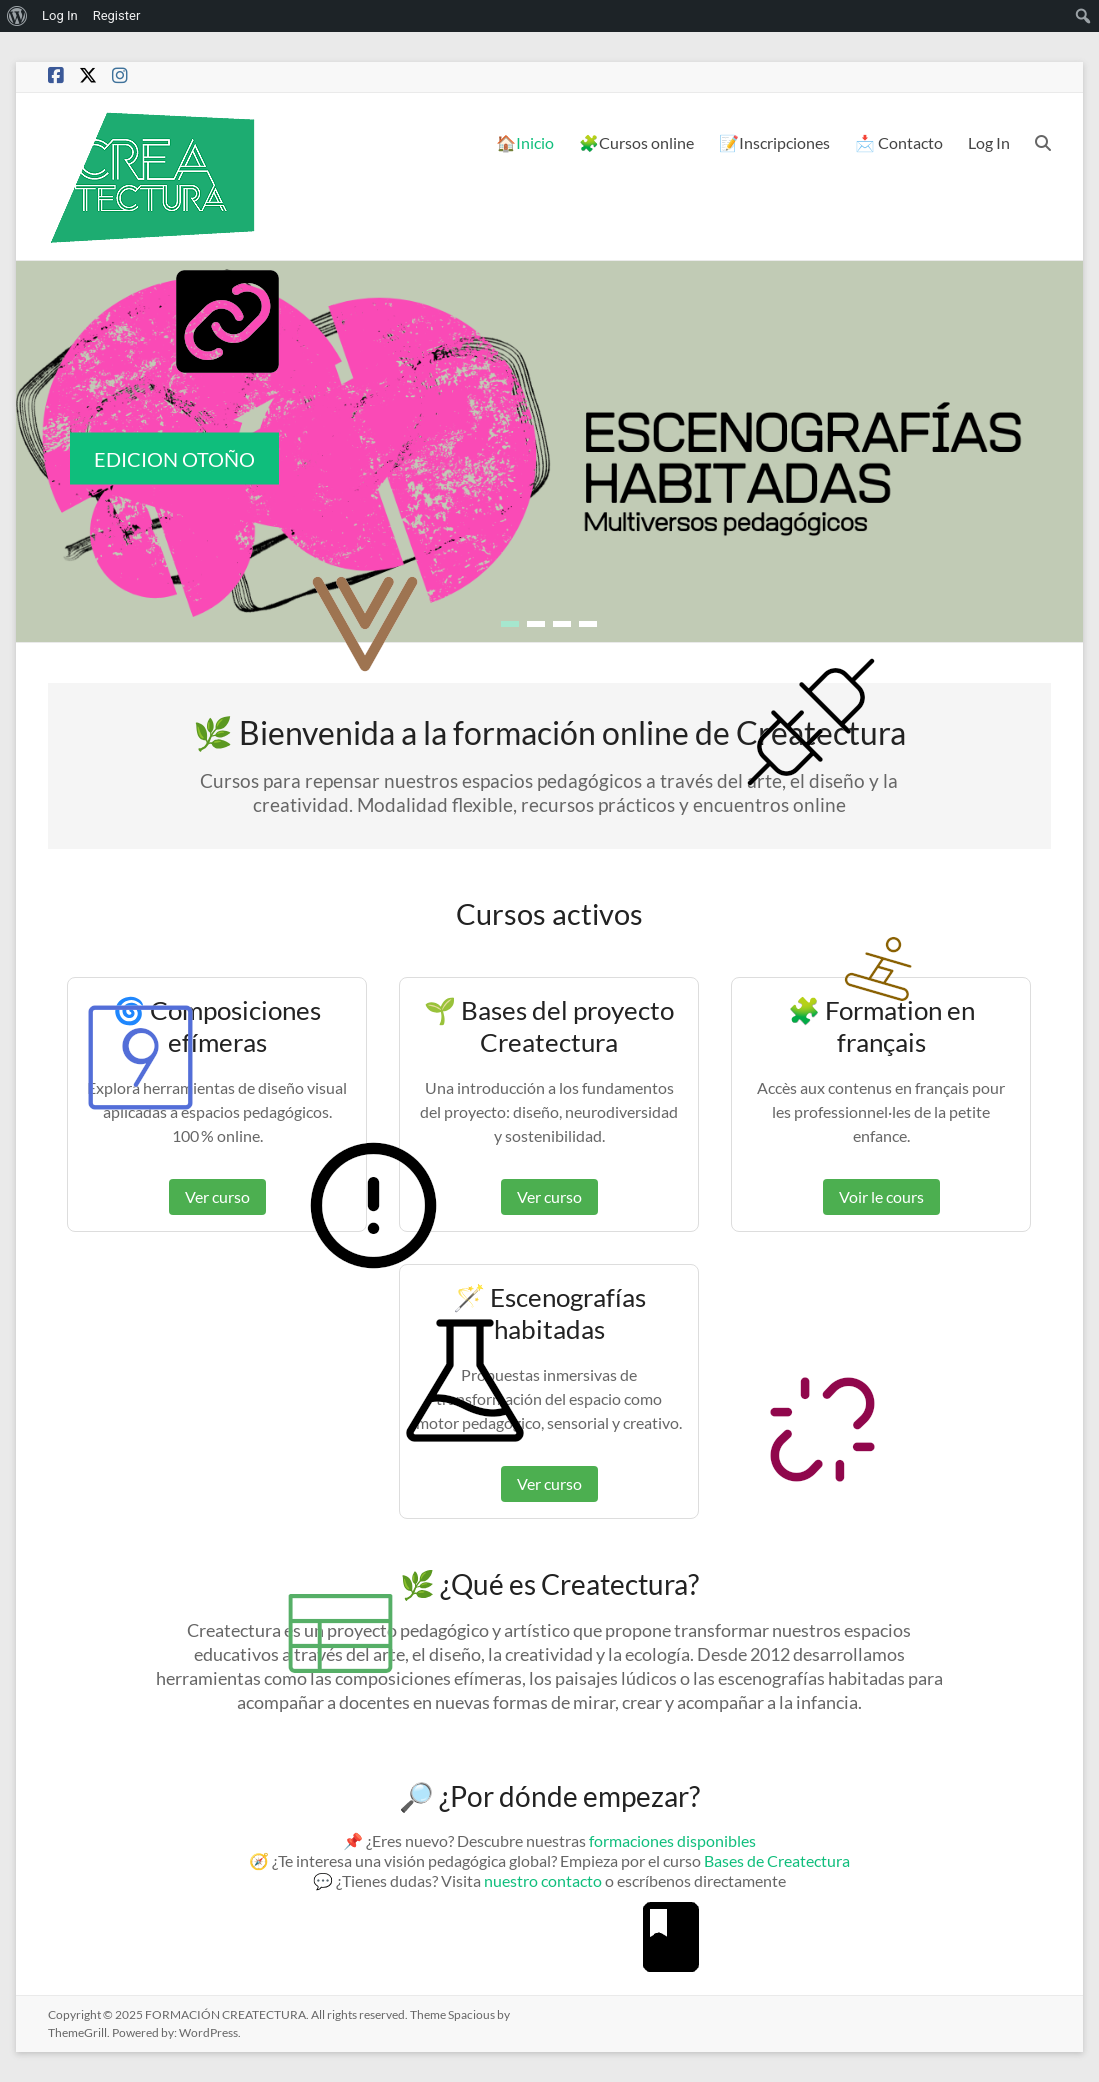 This screenshot has height=2082, width=1099. Describe the element at coordinates (671, 1937) in the screenshot. I see `open reading or ebook library` at that location.